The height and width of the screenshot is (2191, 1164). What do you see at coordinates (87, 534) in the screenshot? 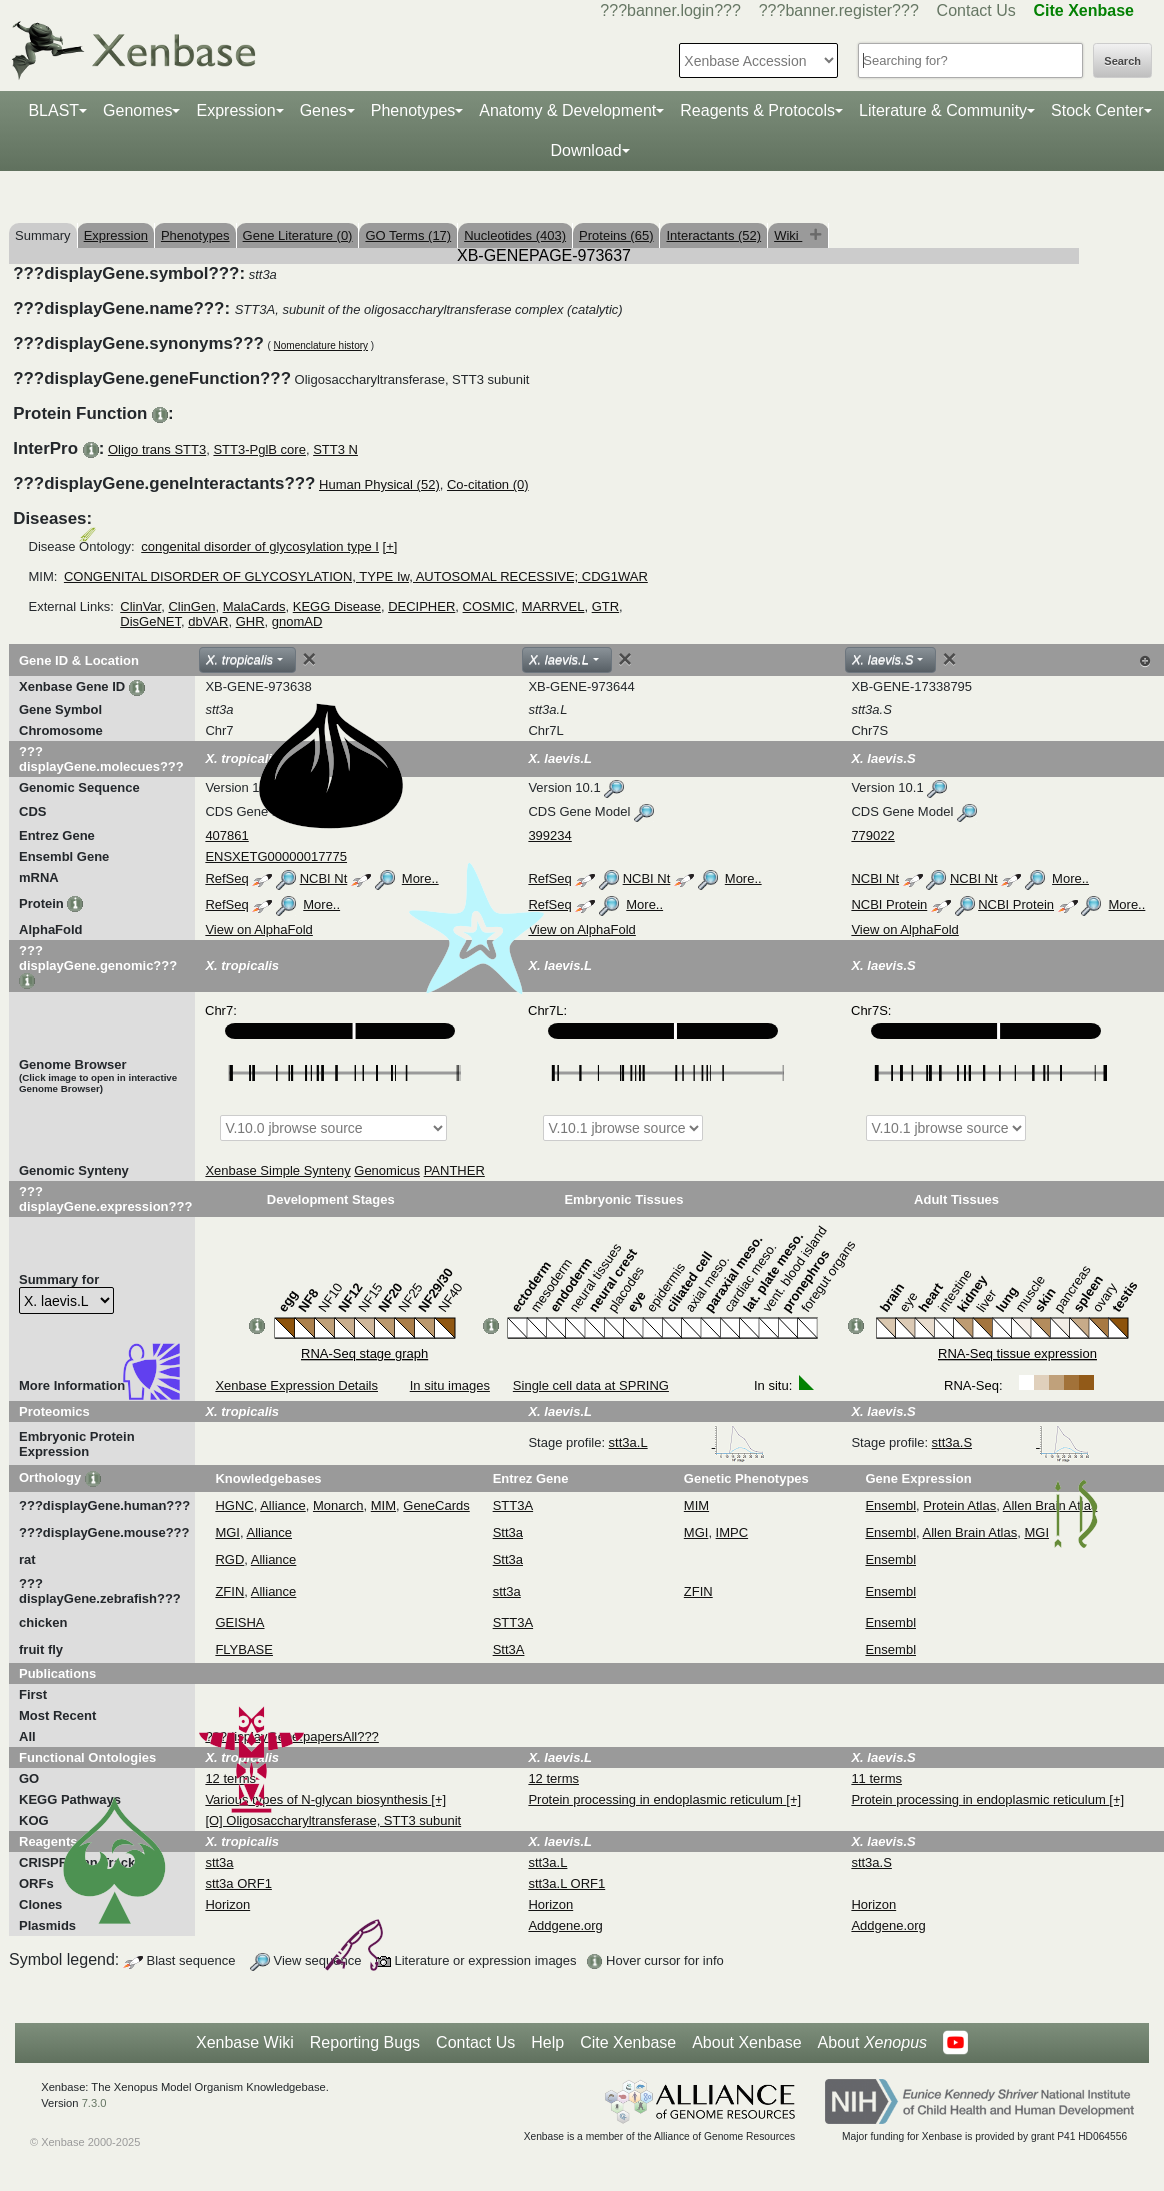
I see `wooden planks or lumber resource in a crafting game` at bounding box center [87, 534].